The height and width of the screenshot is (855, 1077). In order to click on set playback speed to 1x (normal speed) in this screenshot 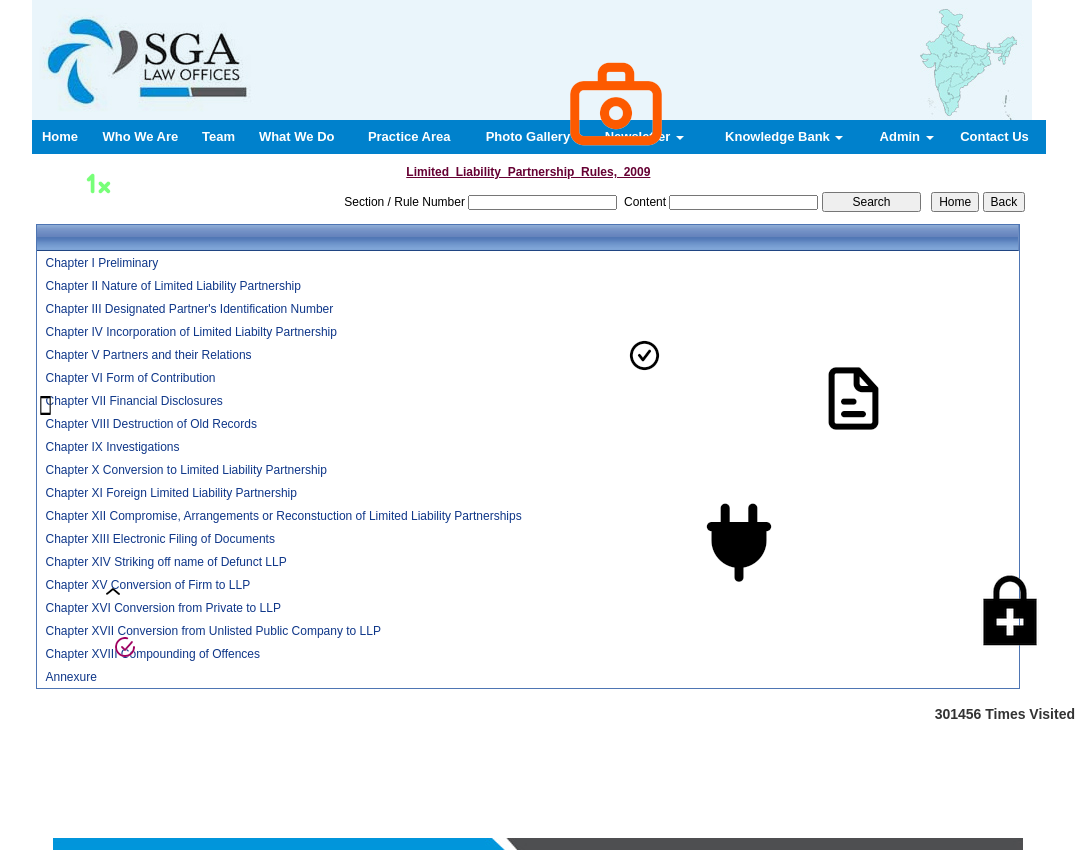, I will do `click(98, 183)`.